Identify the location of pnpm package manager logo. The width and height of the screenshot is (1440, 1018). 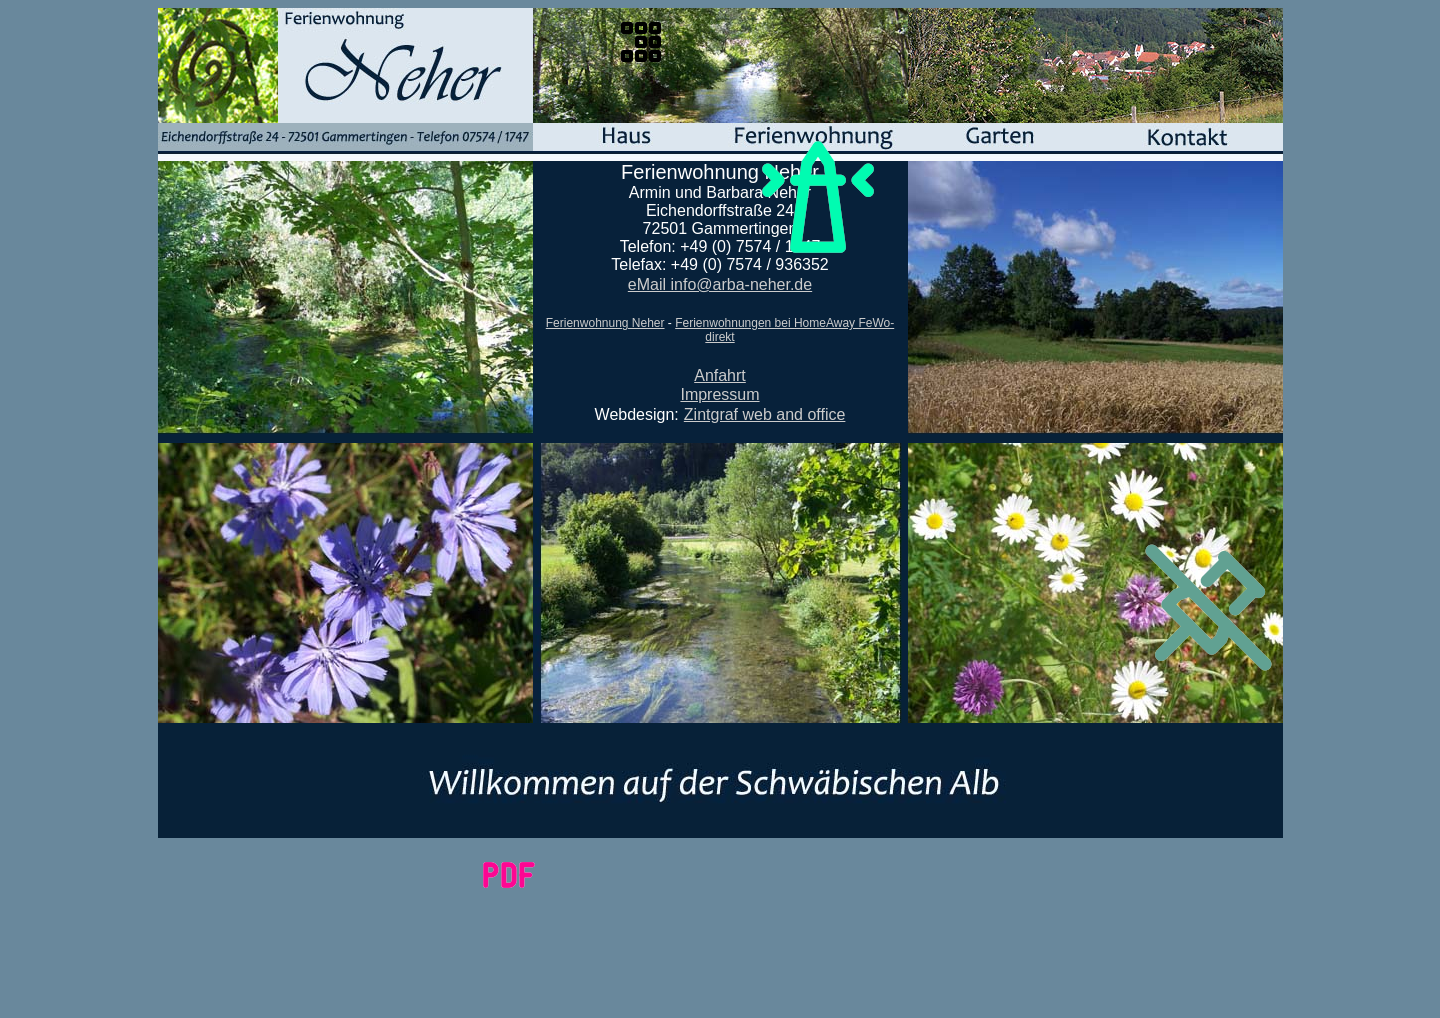
(641, 42).